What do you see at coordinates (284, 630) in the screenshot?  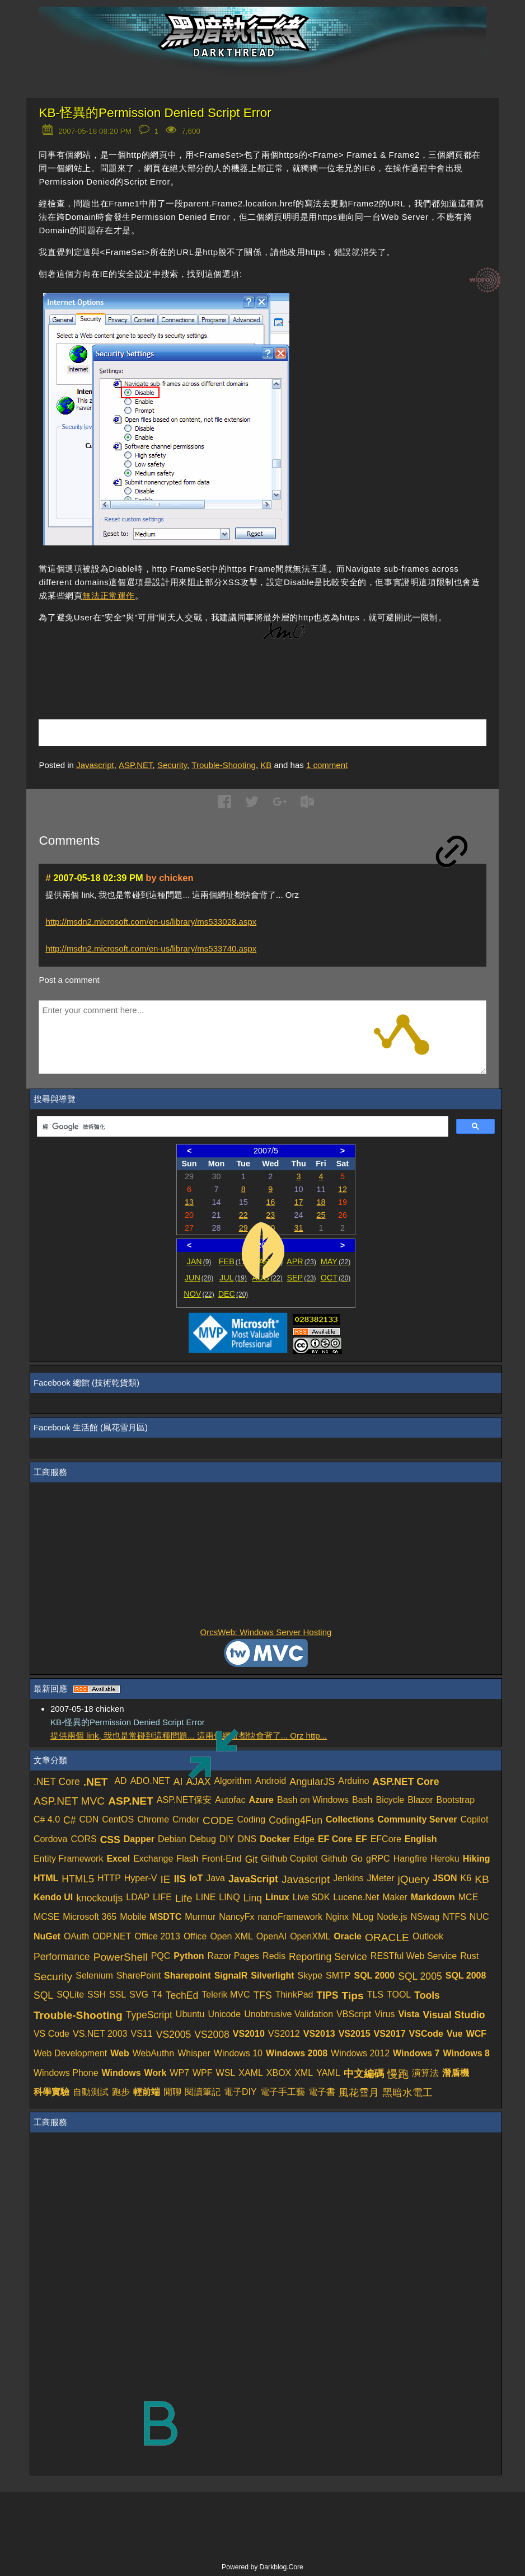 I see `indicates xml file format or data type` at bounding box center [284, 630].